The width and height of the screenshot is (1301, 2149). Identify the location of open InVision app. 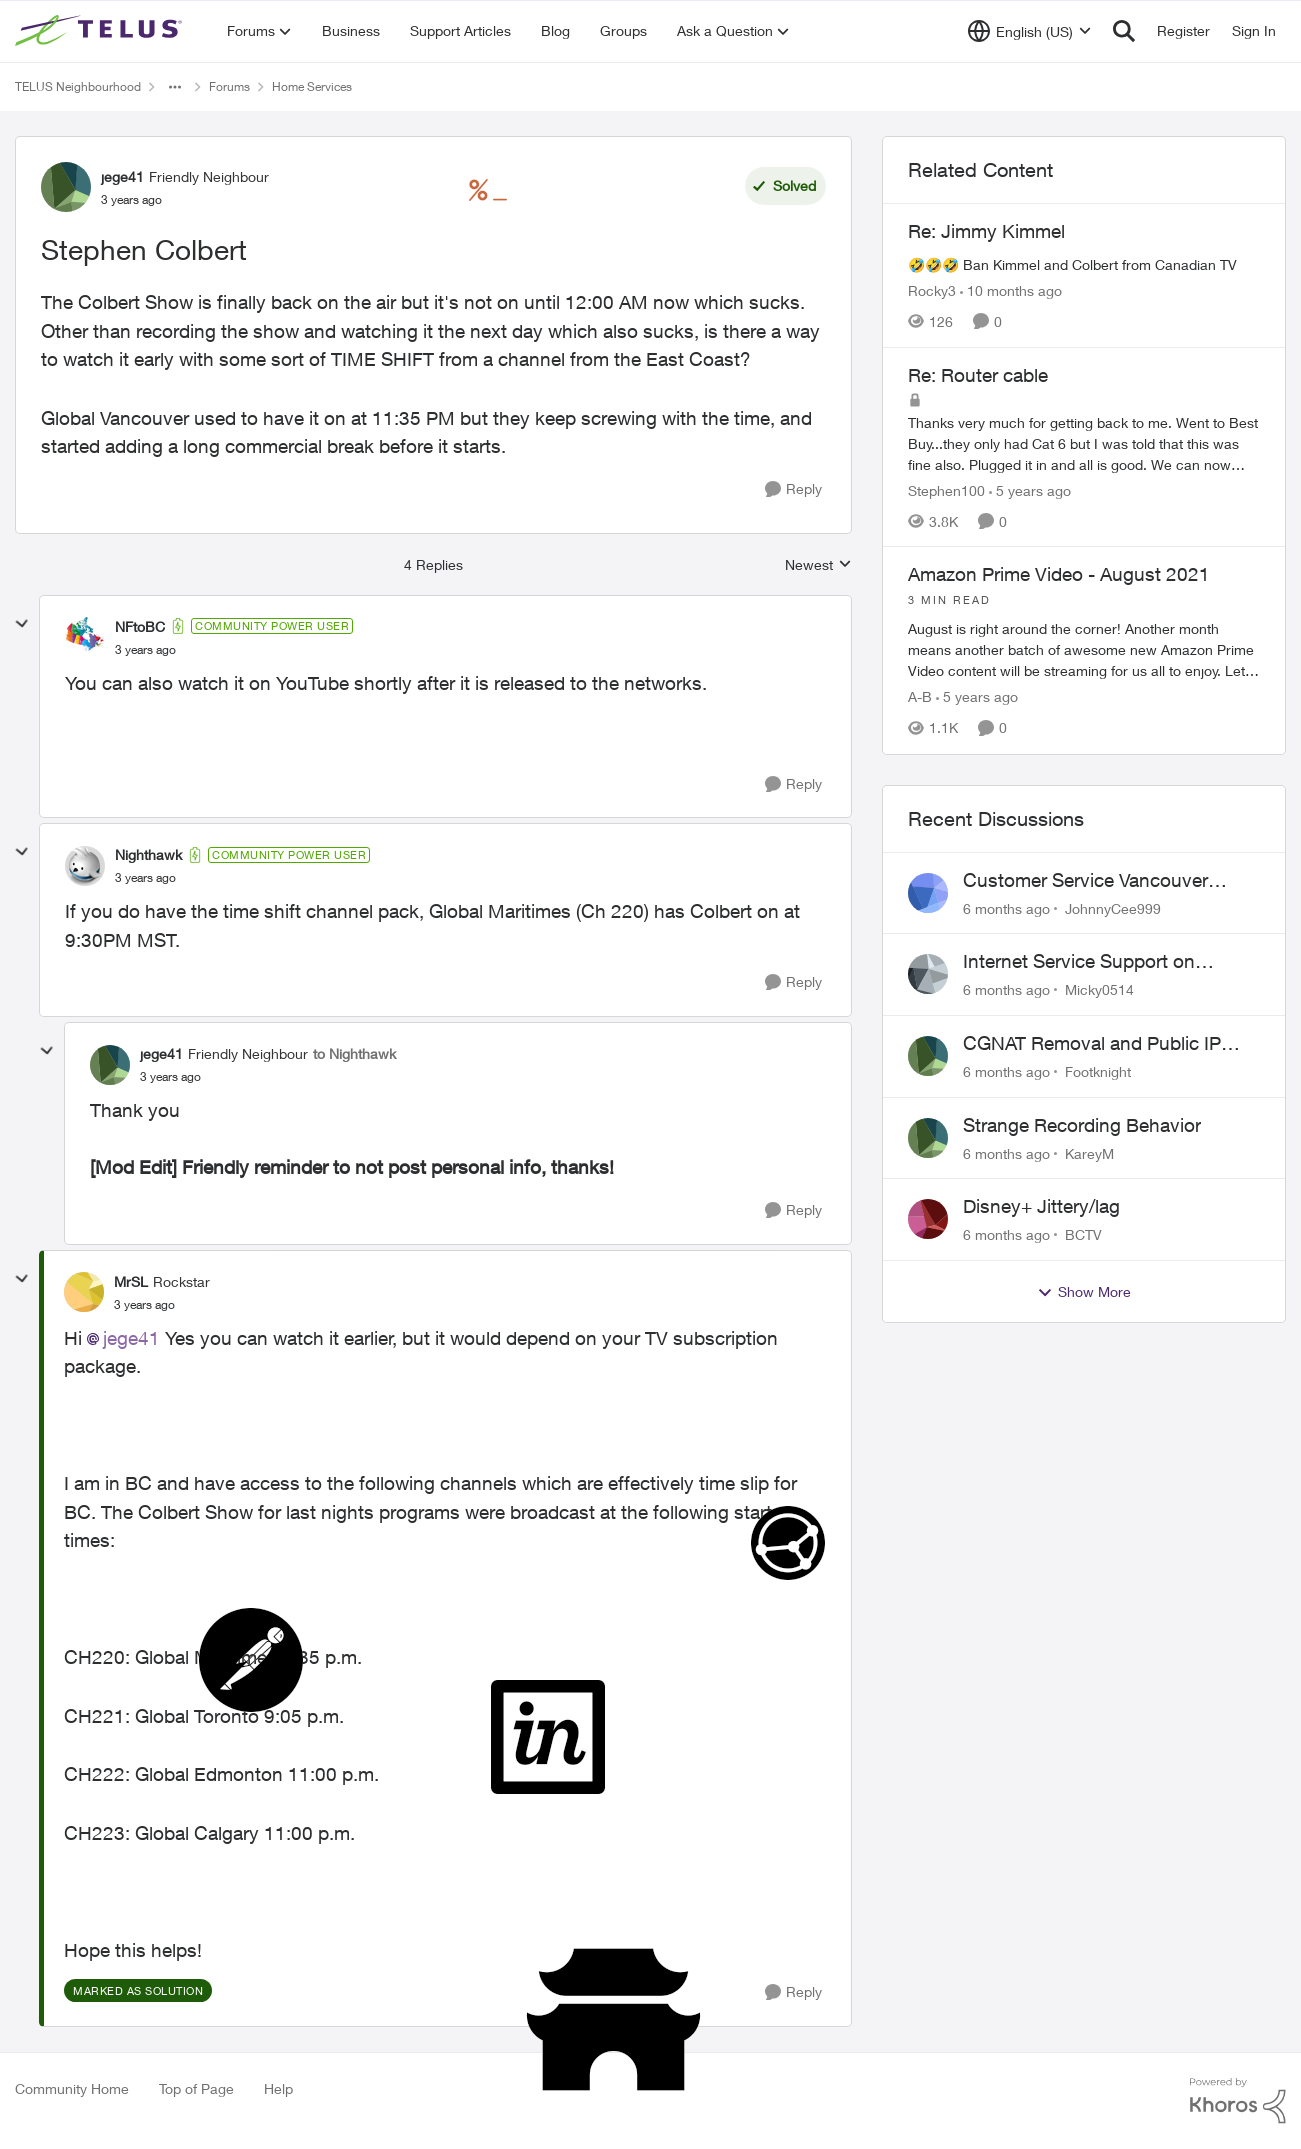
(548, 1737).